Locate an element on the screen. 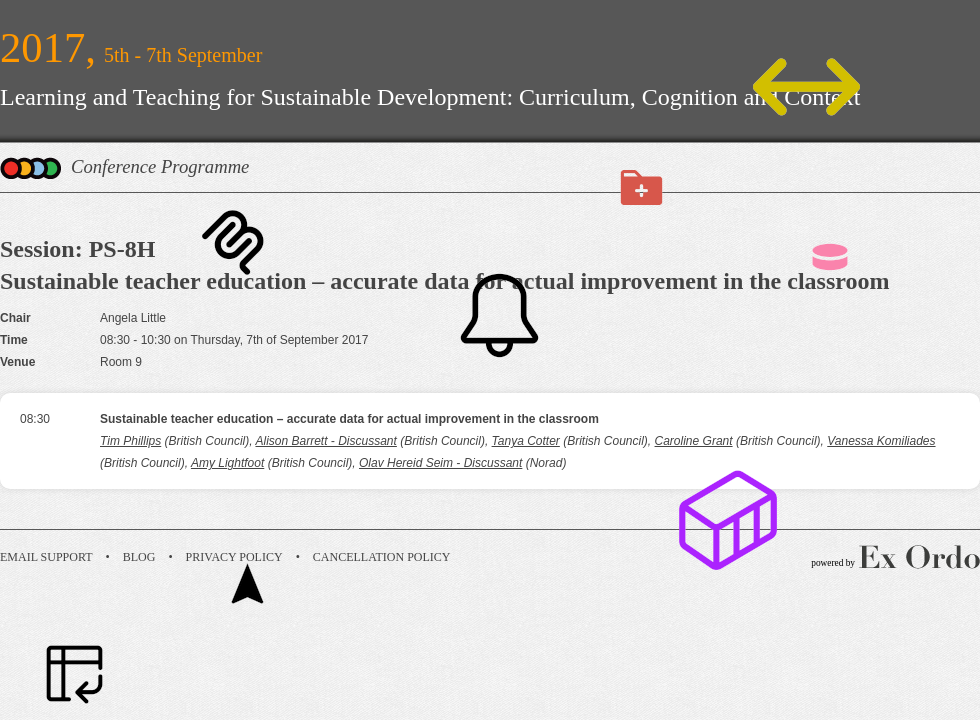 The height and width of the screenshot is (720, 980). create a new folder is located at coordinates (641, 187).